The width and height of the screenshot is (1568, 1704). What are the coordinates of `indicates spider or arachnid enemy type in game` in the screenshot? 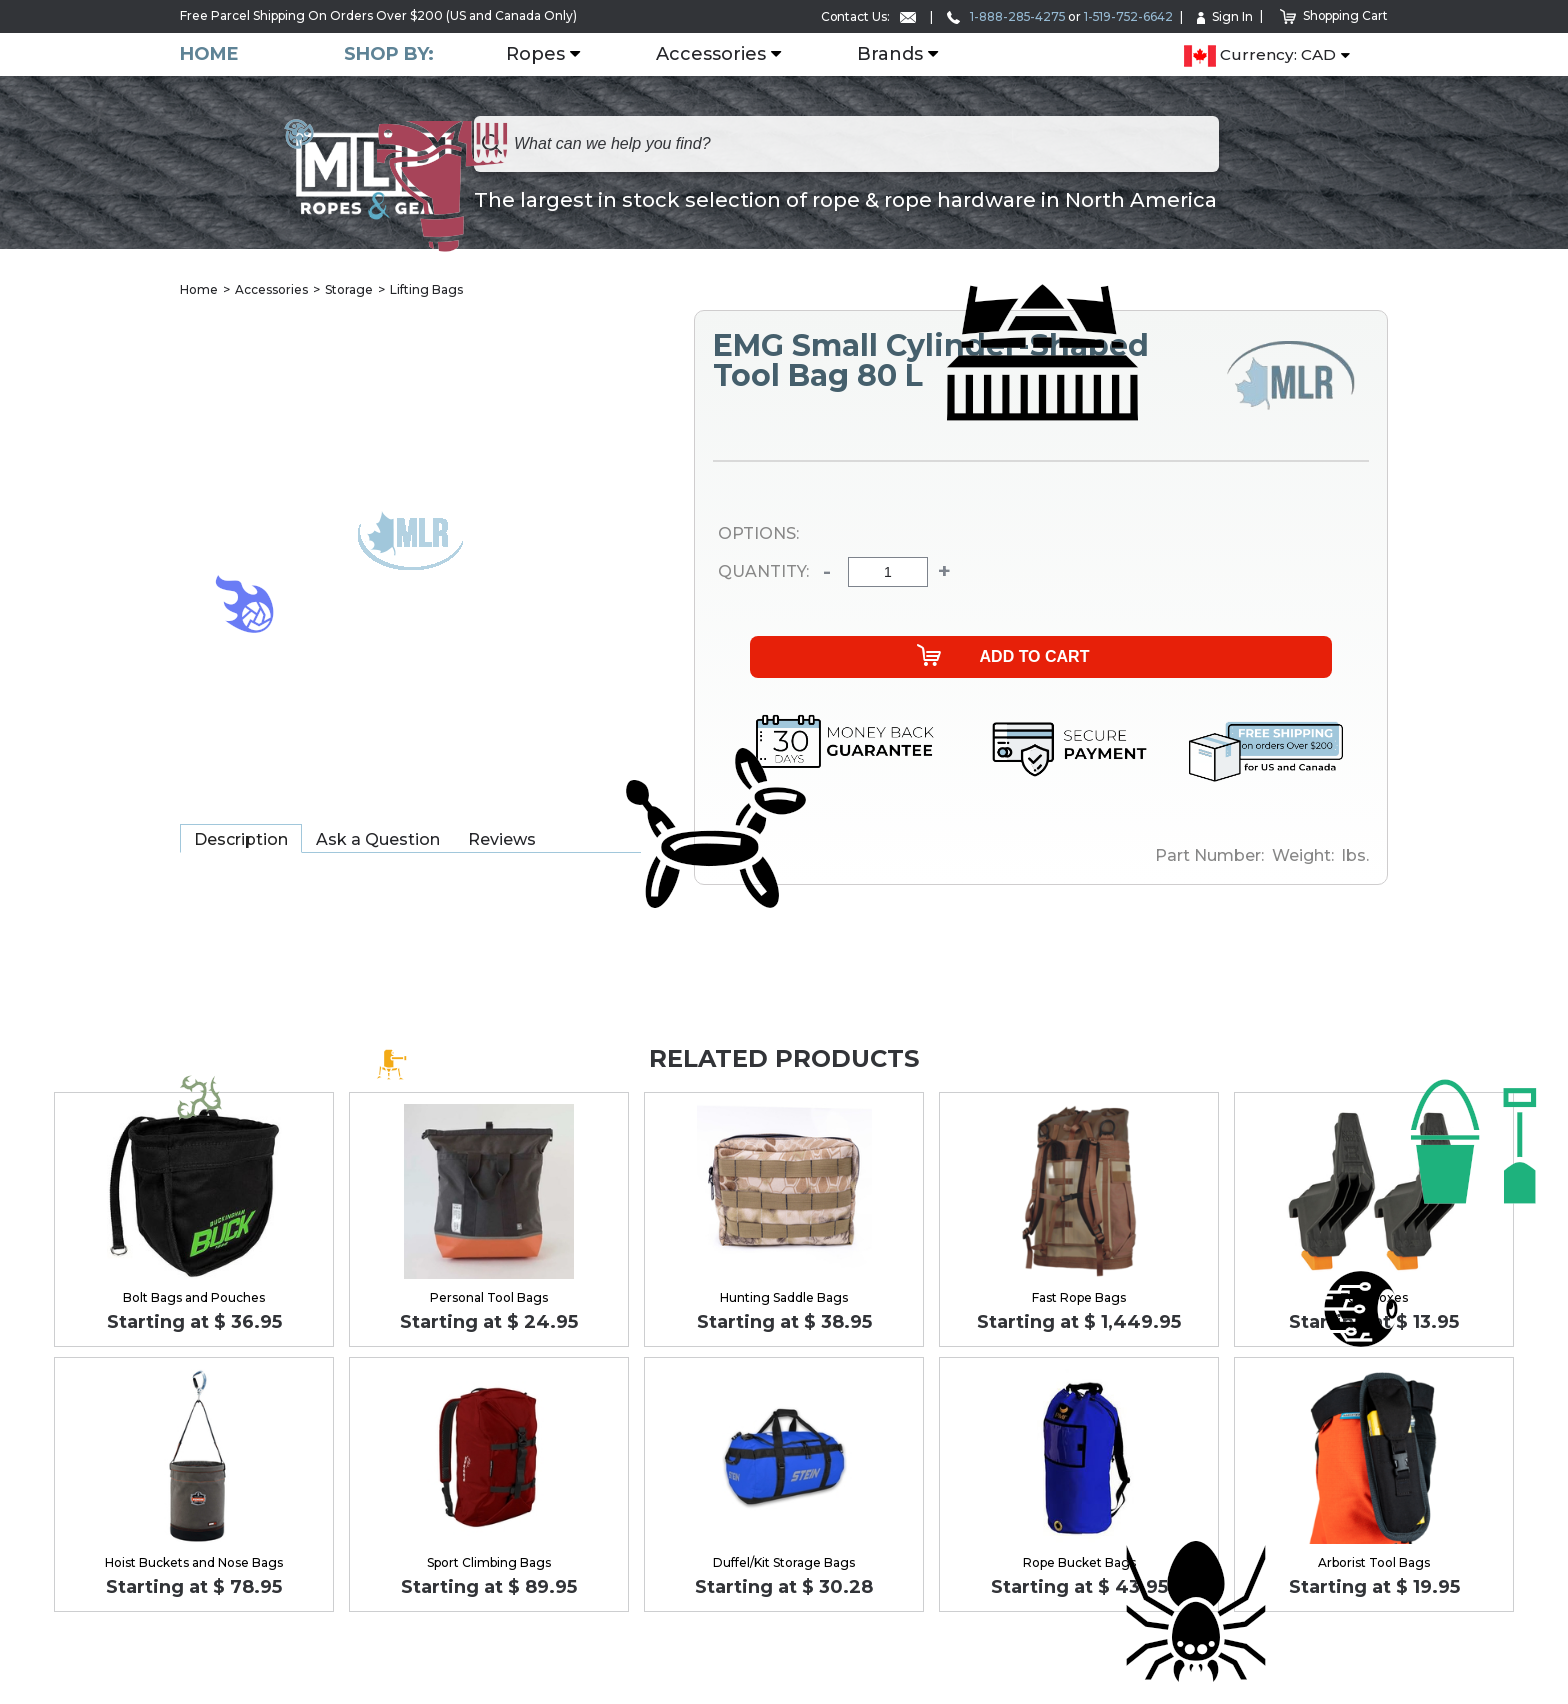 It's located at (1196, 1610).